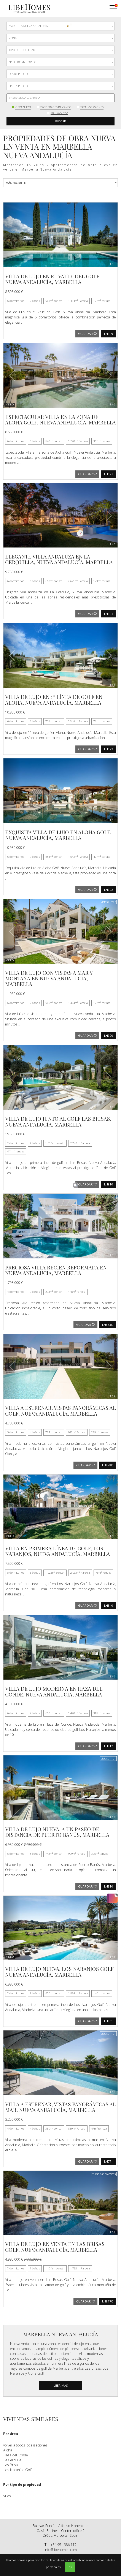  What do you see at coordinates (69, 25) in the screenshot?
I see `reply to all recipients of an email` at bounding box center [69, 25].